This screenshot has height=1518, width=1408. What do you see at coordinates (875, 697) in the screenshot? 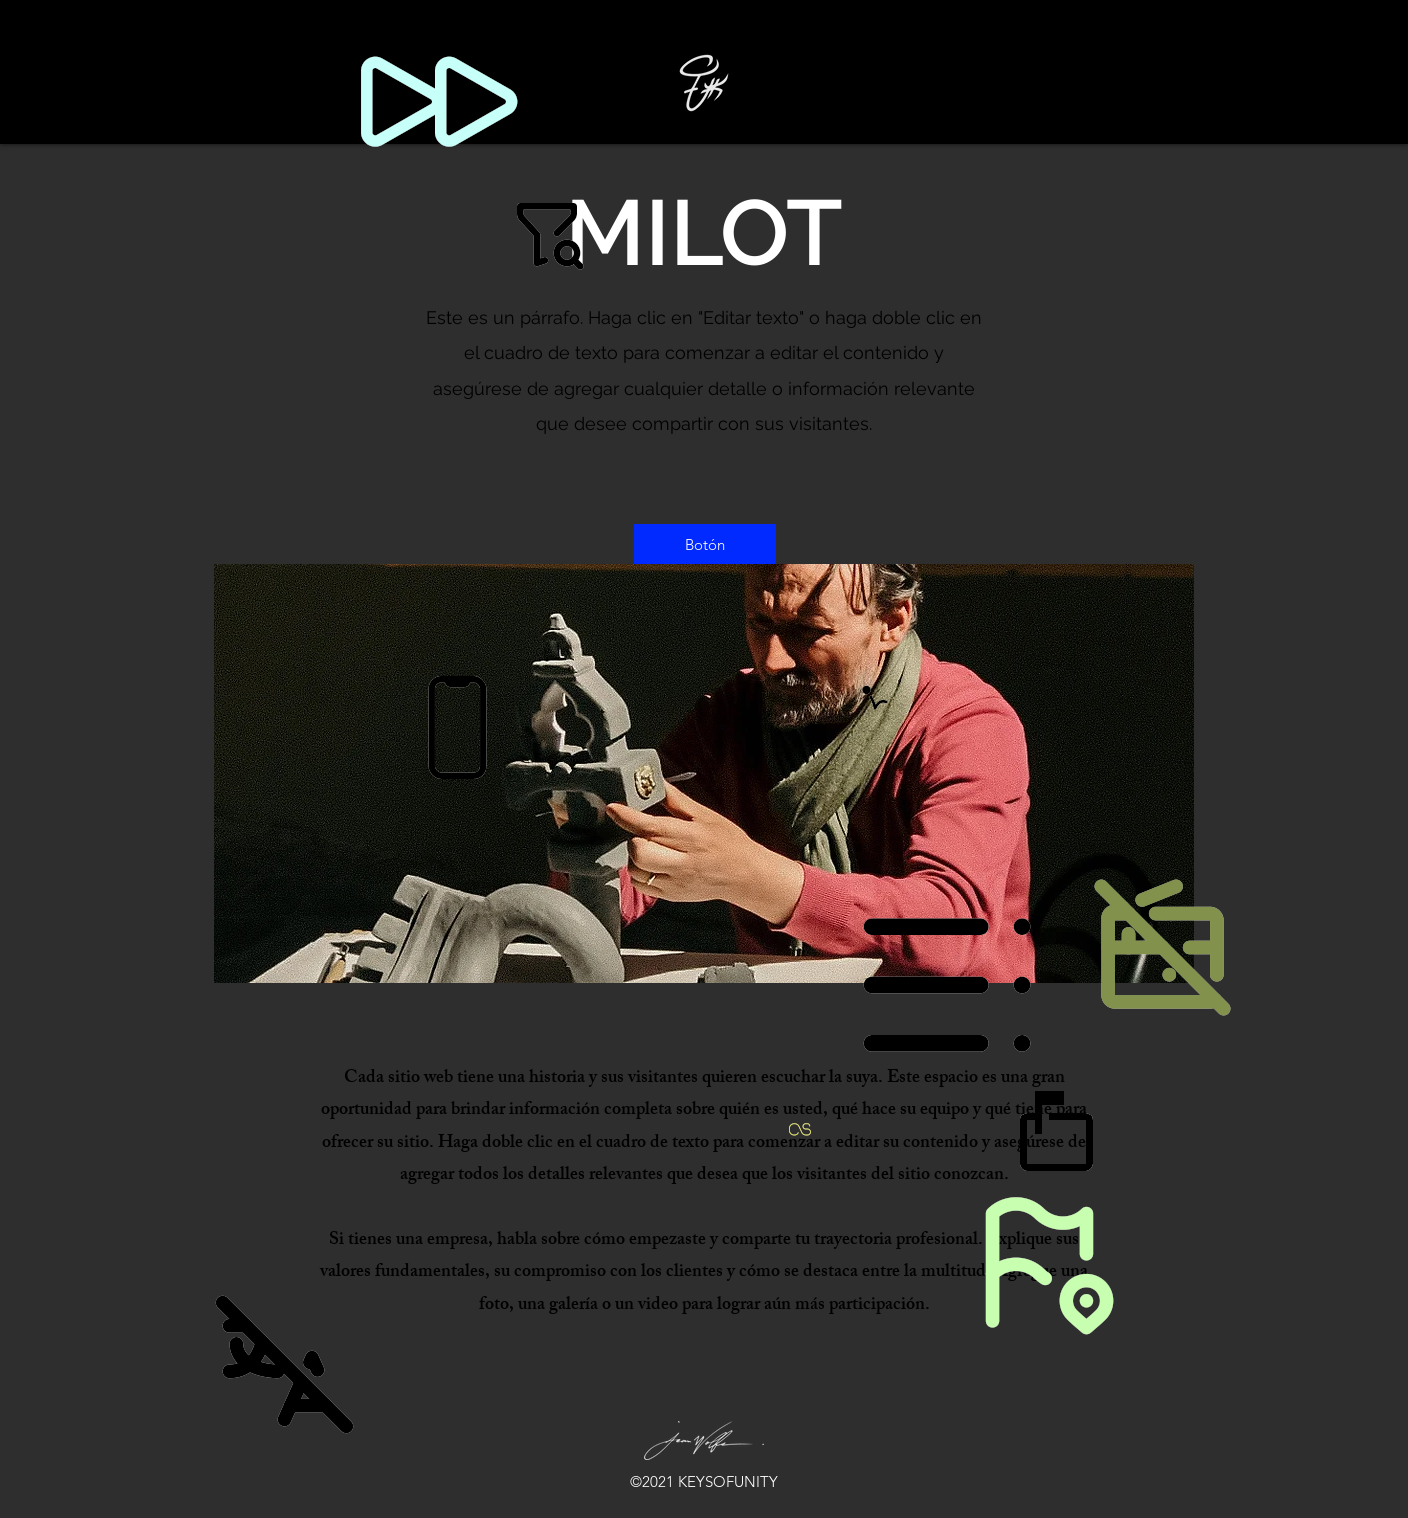
I see `navigate back or return to previous screen` at bounding box center [875, 697].